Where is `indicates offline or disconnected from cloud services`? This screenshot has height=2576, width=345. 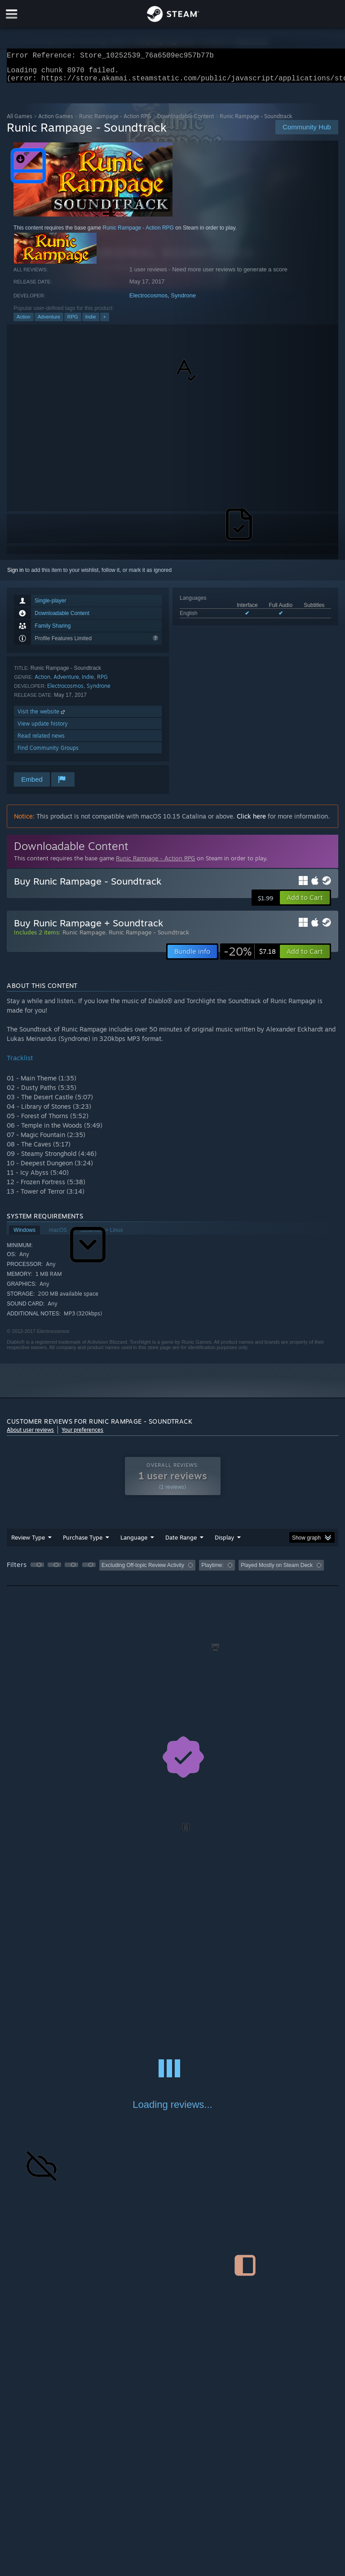
indicates offline or disconnected from cloud services is located at coordinates (41, 2166).